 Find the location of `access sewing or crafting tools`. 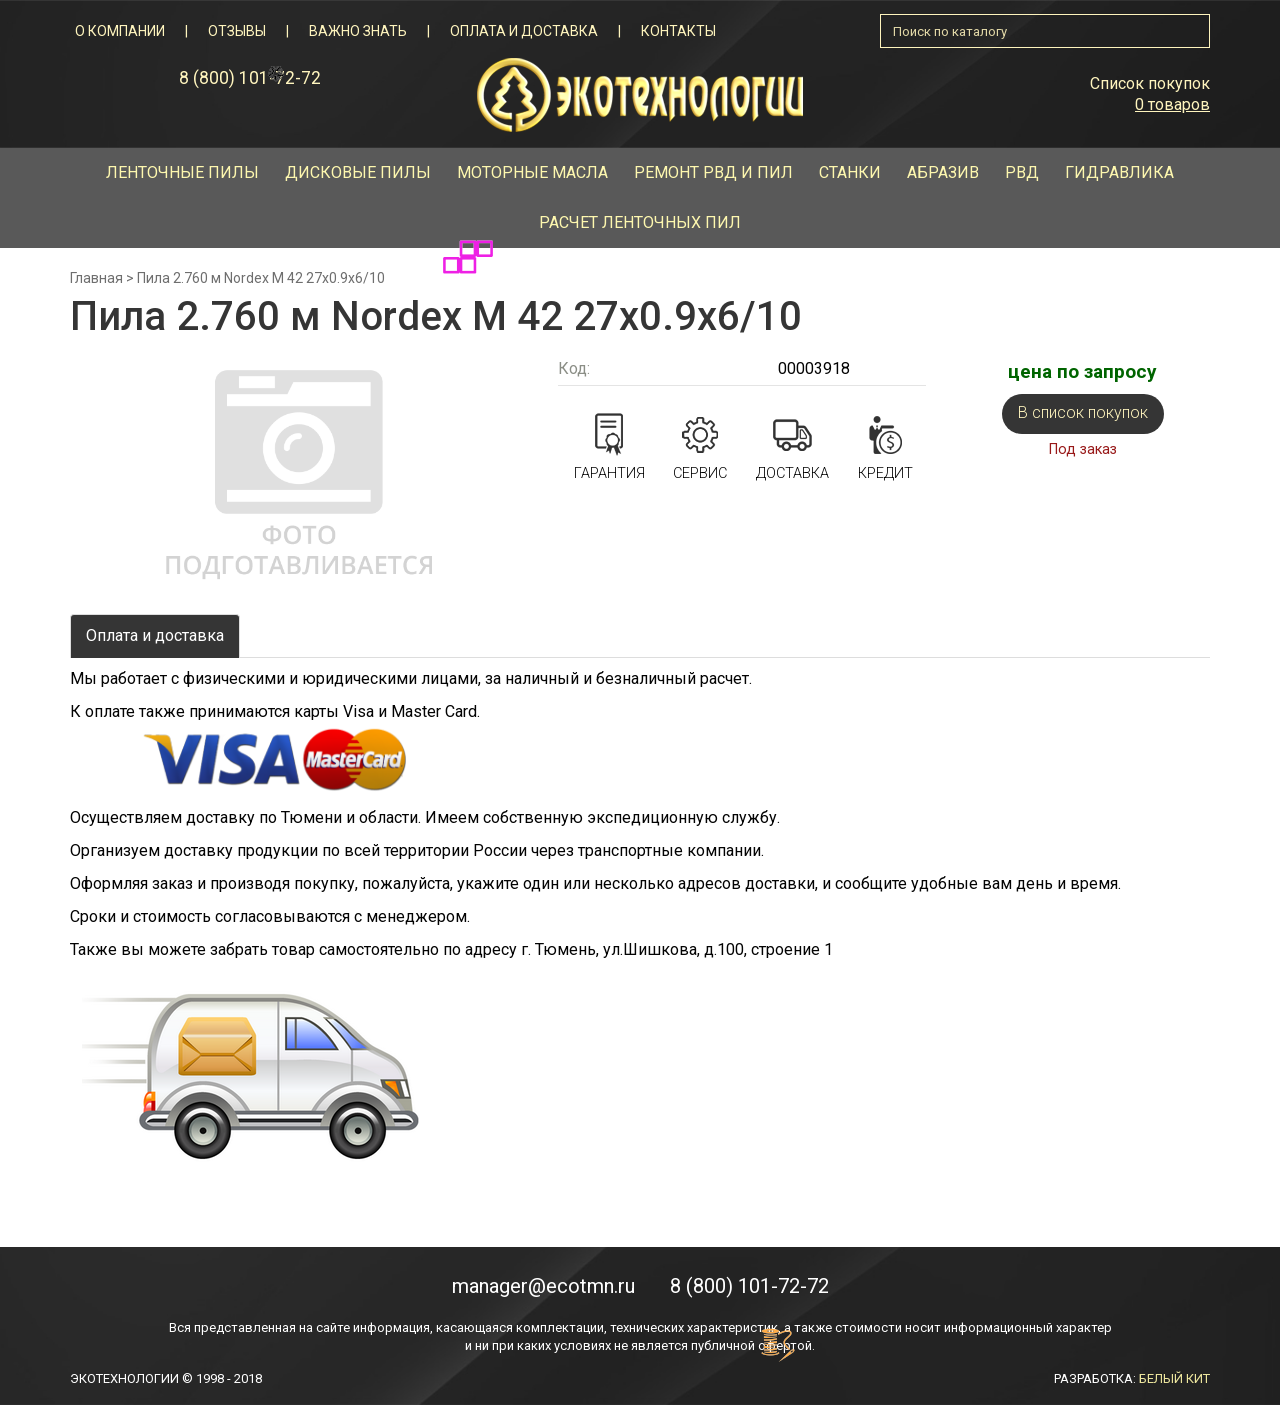

access sewing or crafting tools is located at coordinates (778, 1344).